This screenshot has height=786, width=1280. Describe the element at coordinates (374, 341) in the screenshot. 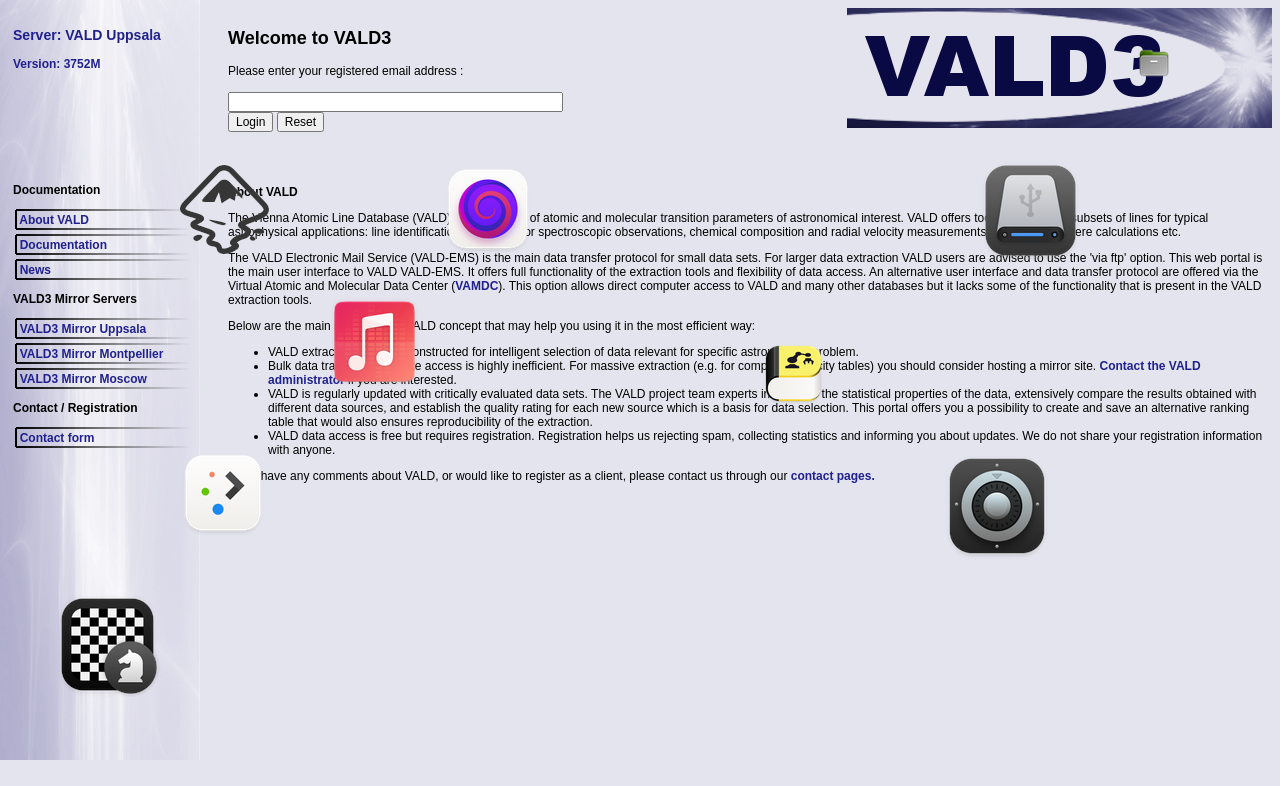

I see `open the music player app` at that location.